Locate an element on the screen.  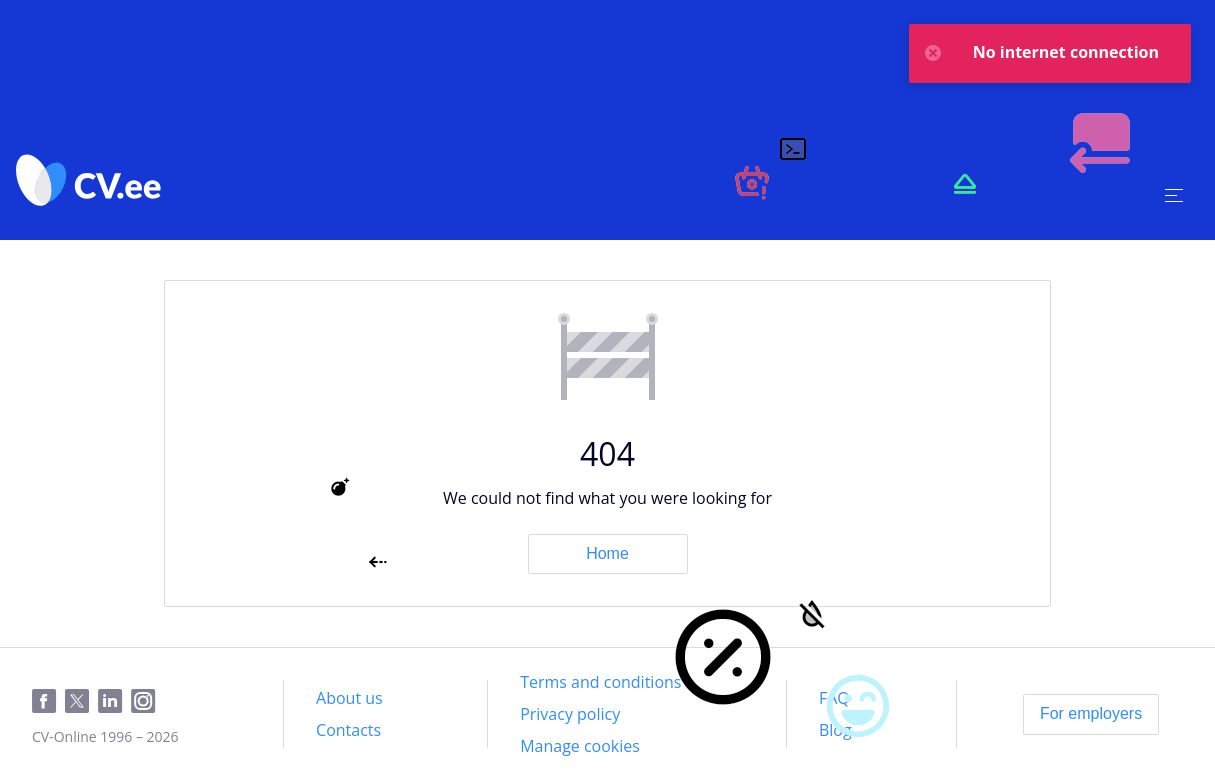
reset text or fill color to default is located at coordinates (812, 614).